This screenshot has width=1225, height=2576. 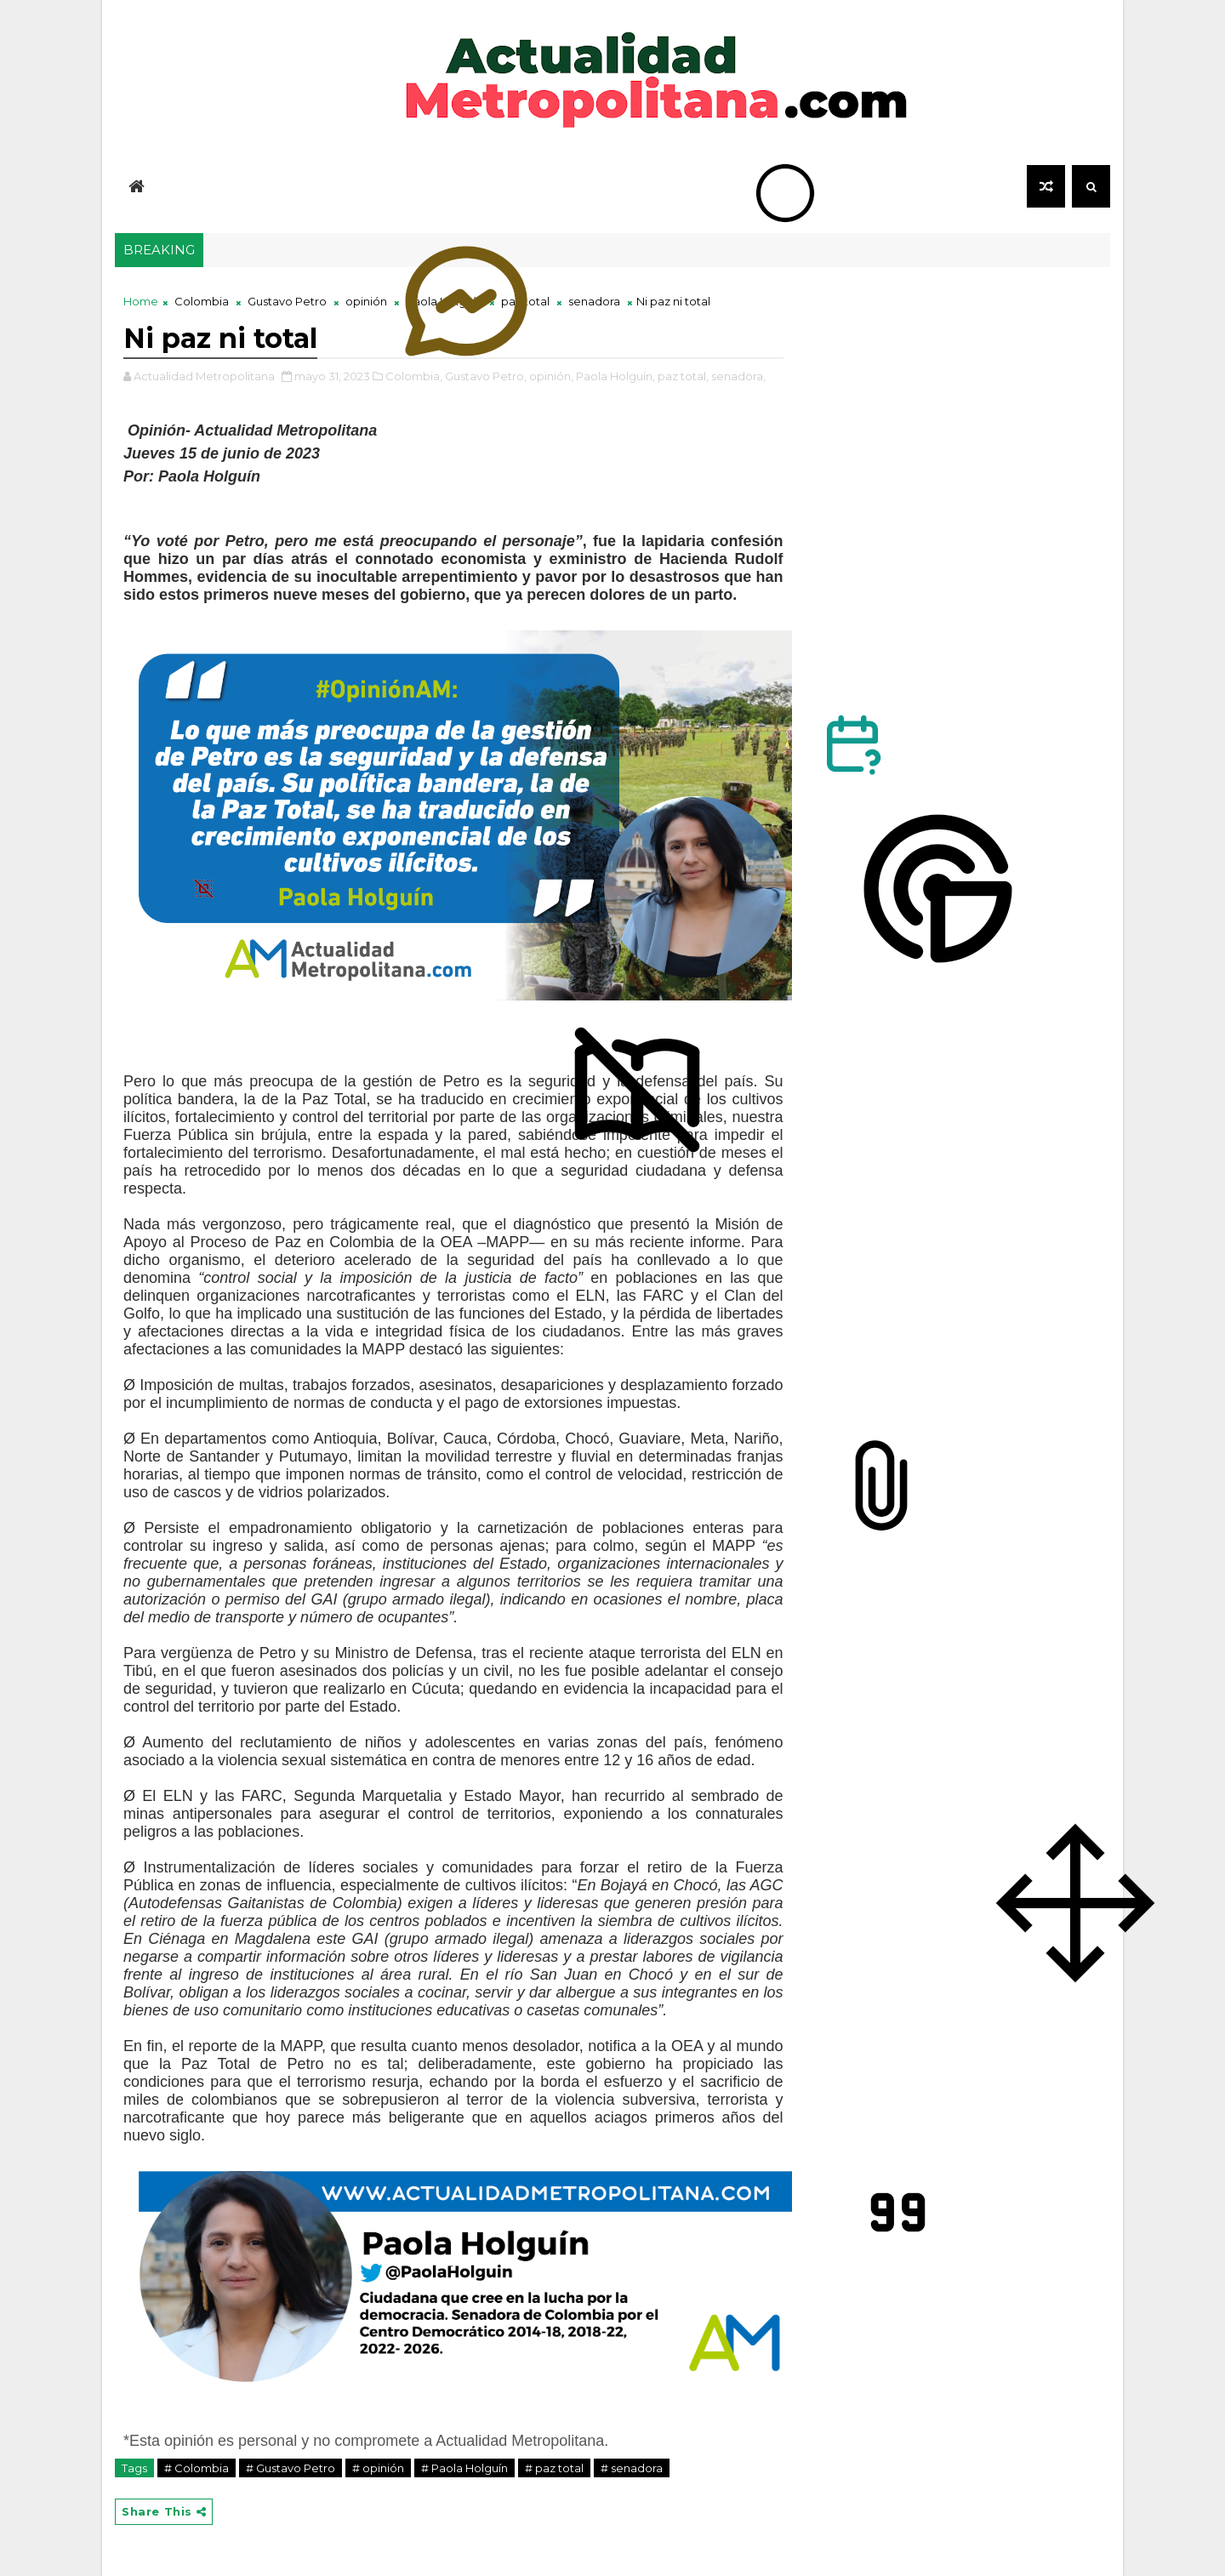 What do you see at coordinates (937, 888) in the screenshot?
I see `scan nearby devices or networks` at bounding box center [937, 888].